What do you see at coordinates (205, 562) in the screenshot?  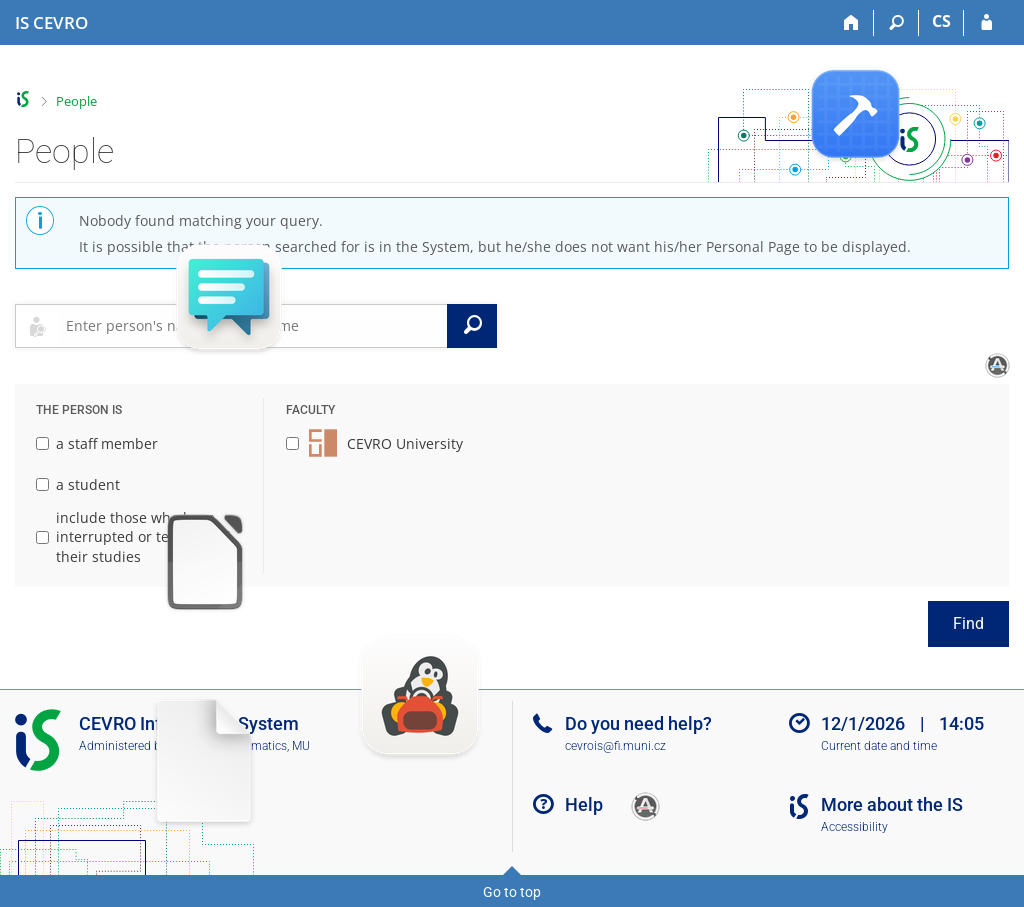 I see `open LibreOffice suite` at bounding box center [205, 562].